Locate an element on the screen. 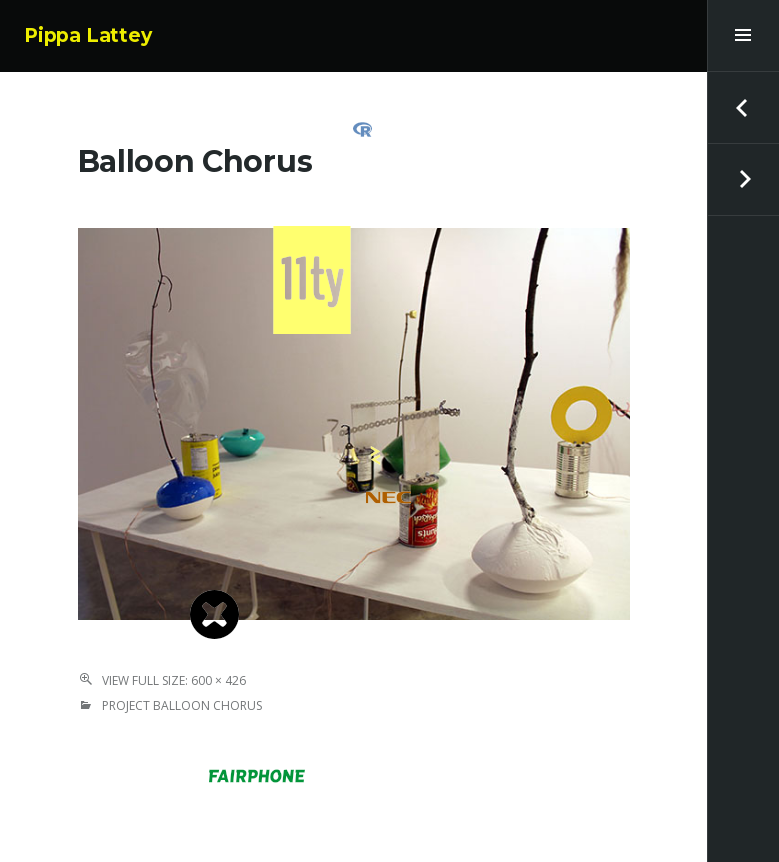 The image size is (779, 862). Fairphone company logo is located at coordinates (257, 776).